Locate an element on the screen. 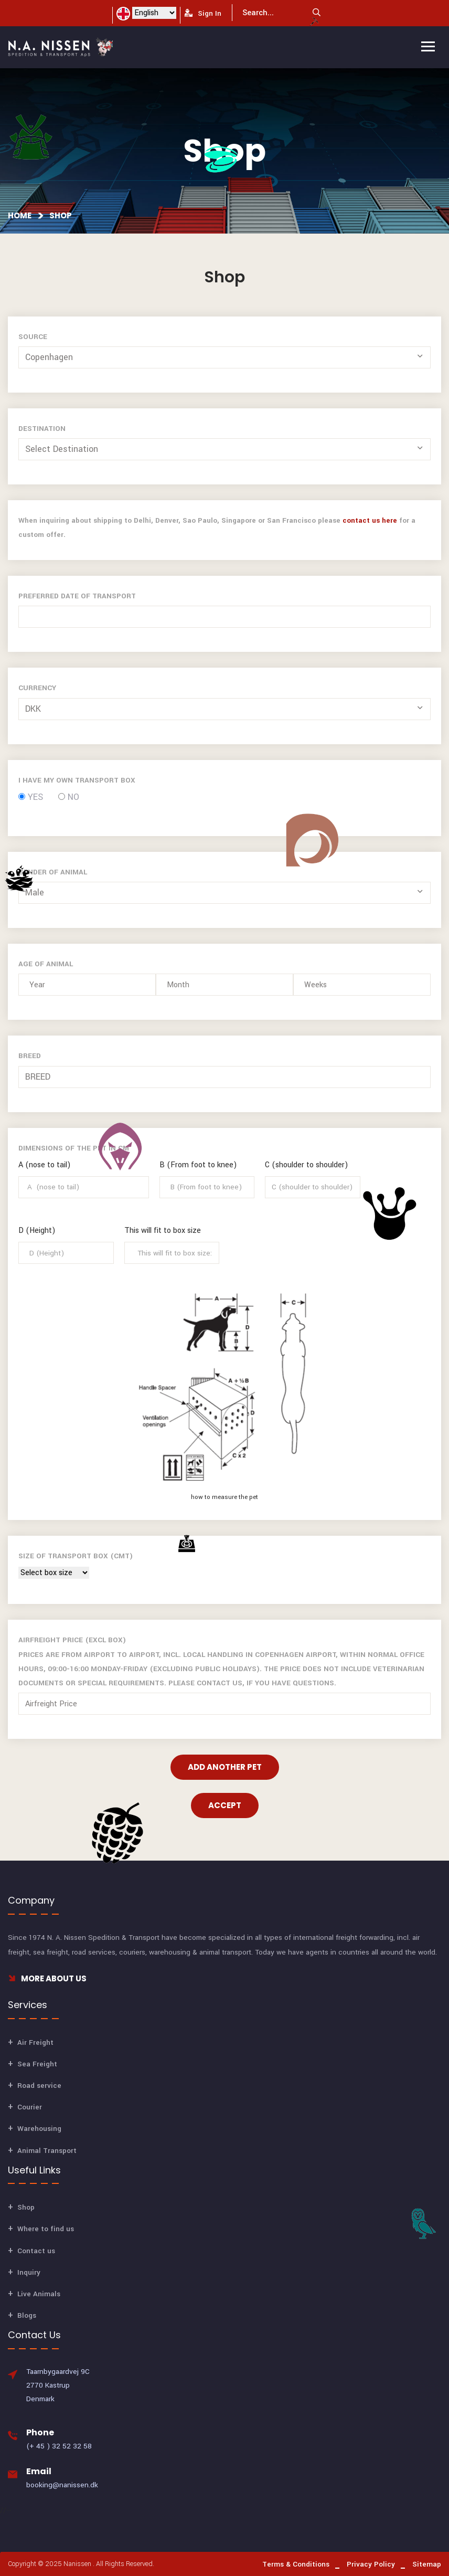 The image size is (449, 2576). indicates raspberry flavor or ingredient is located at coordinates (117, 1833).